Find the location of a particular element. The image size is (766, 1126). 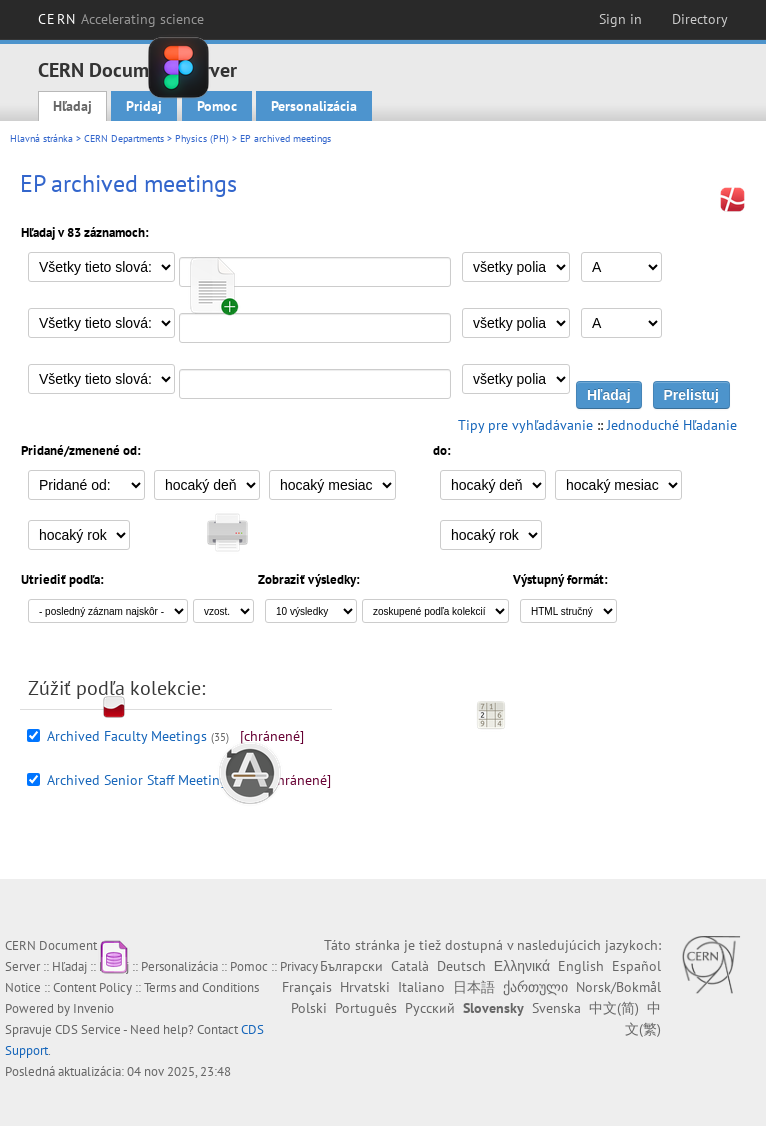

open sudoku puzzle game is located at coordinates (491, 715).